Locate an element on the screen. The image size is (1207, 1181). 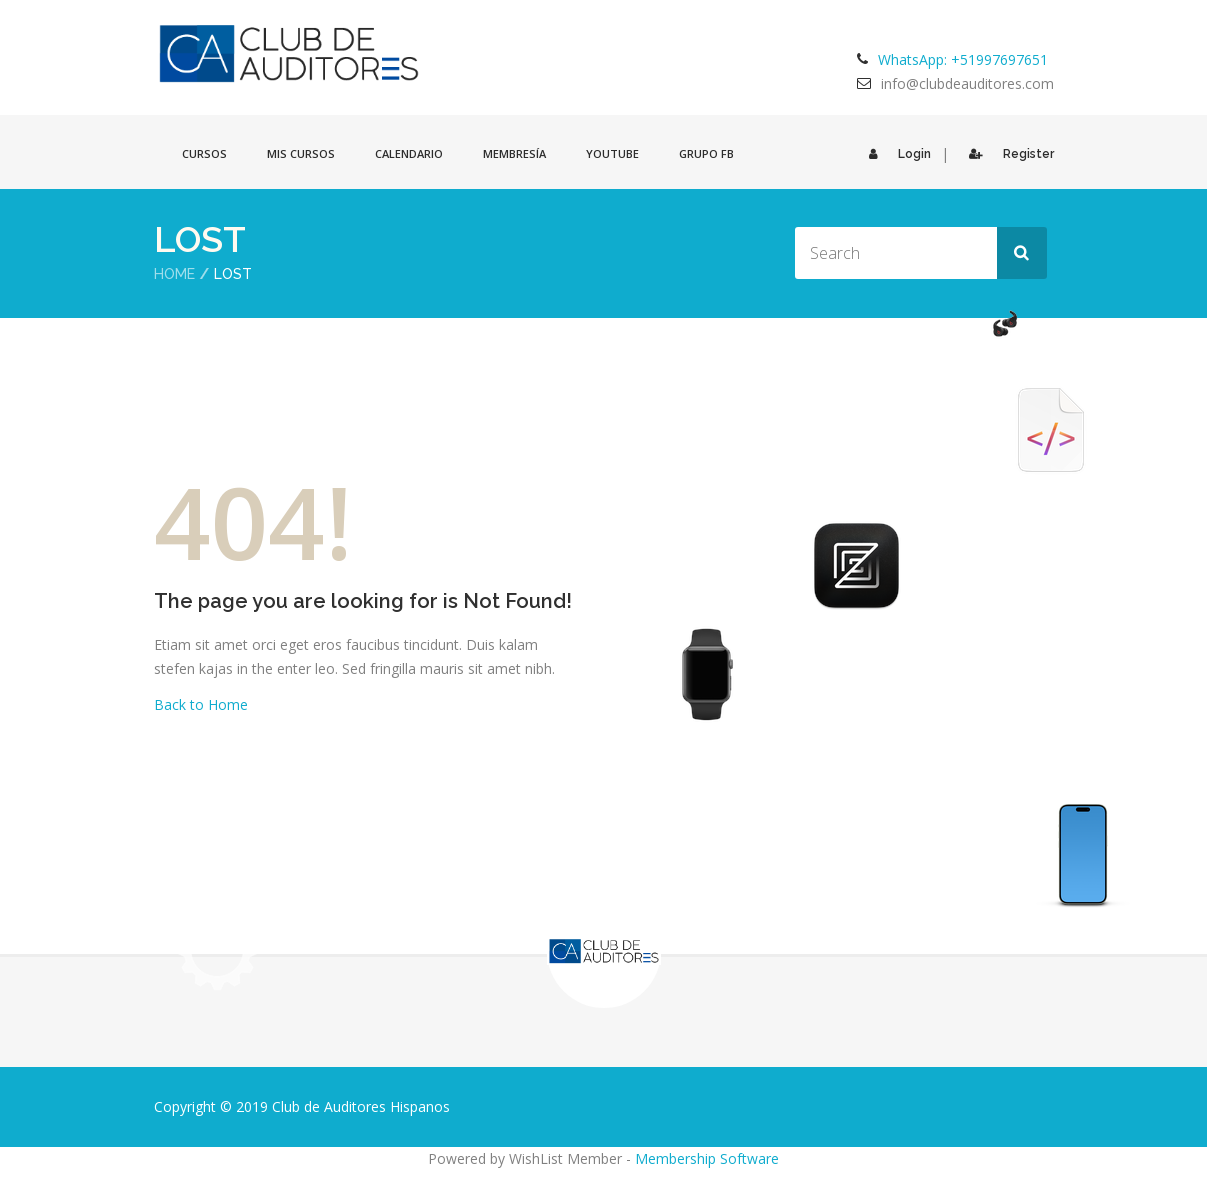
a maven xml configuration file is located at coordinates (1051, 430).